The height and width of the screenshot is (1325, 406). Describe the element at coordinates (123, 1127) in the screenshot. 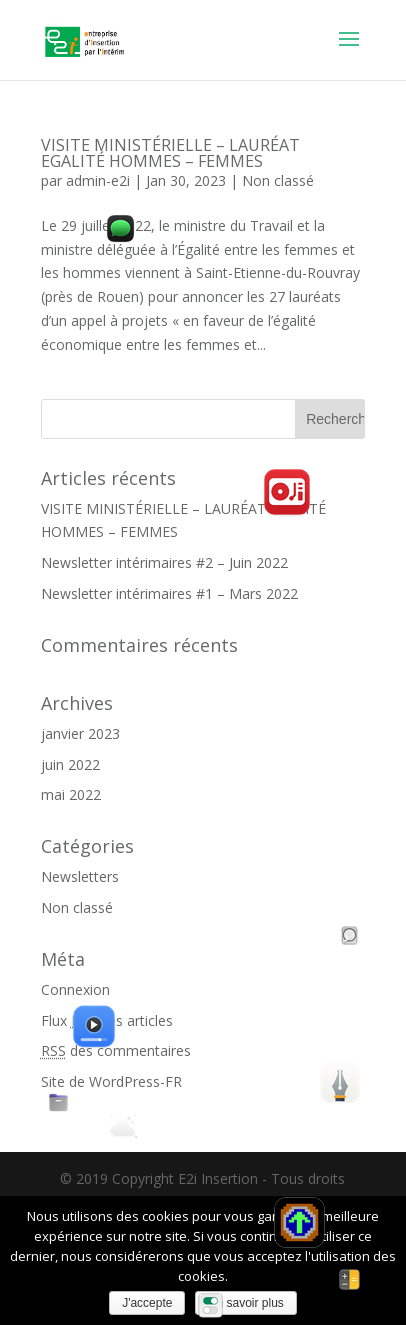

I see `indicates overcast or cloudy conditions at night` at that location.